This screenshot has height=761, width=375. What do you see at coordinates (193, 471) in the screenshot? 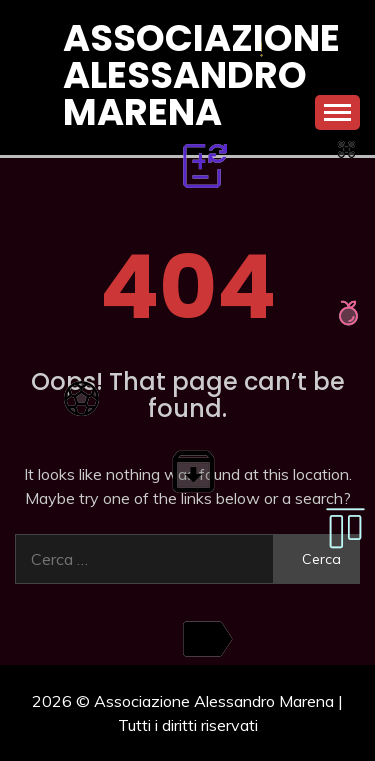
I see `archive selected items` at bounding box center [193, 471].